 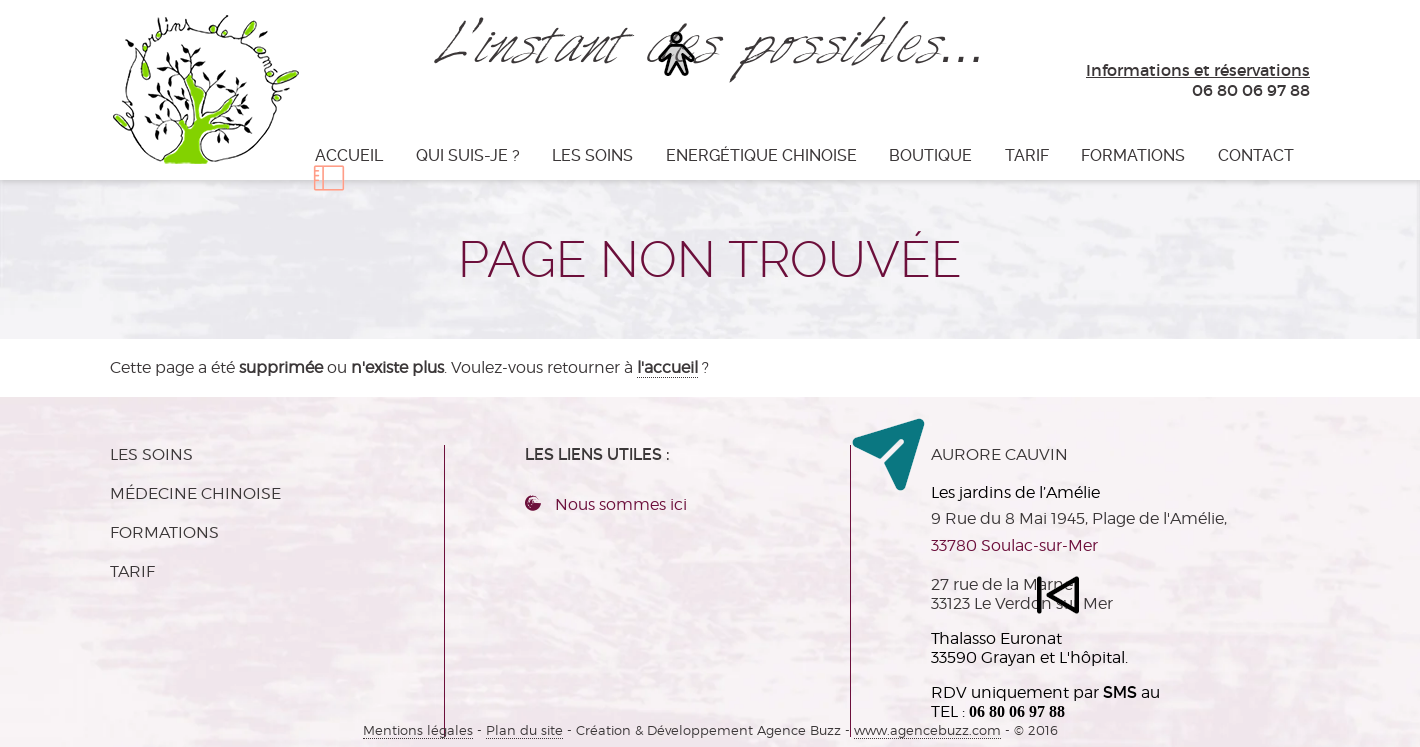 What do you see at coordinates (329, 178) in the screenshot?
I see `toggle sidebar navigation panel` at bounding box center [329, 178].